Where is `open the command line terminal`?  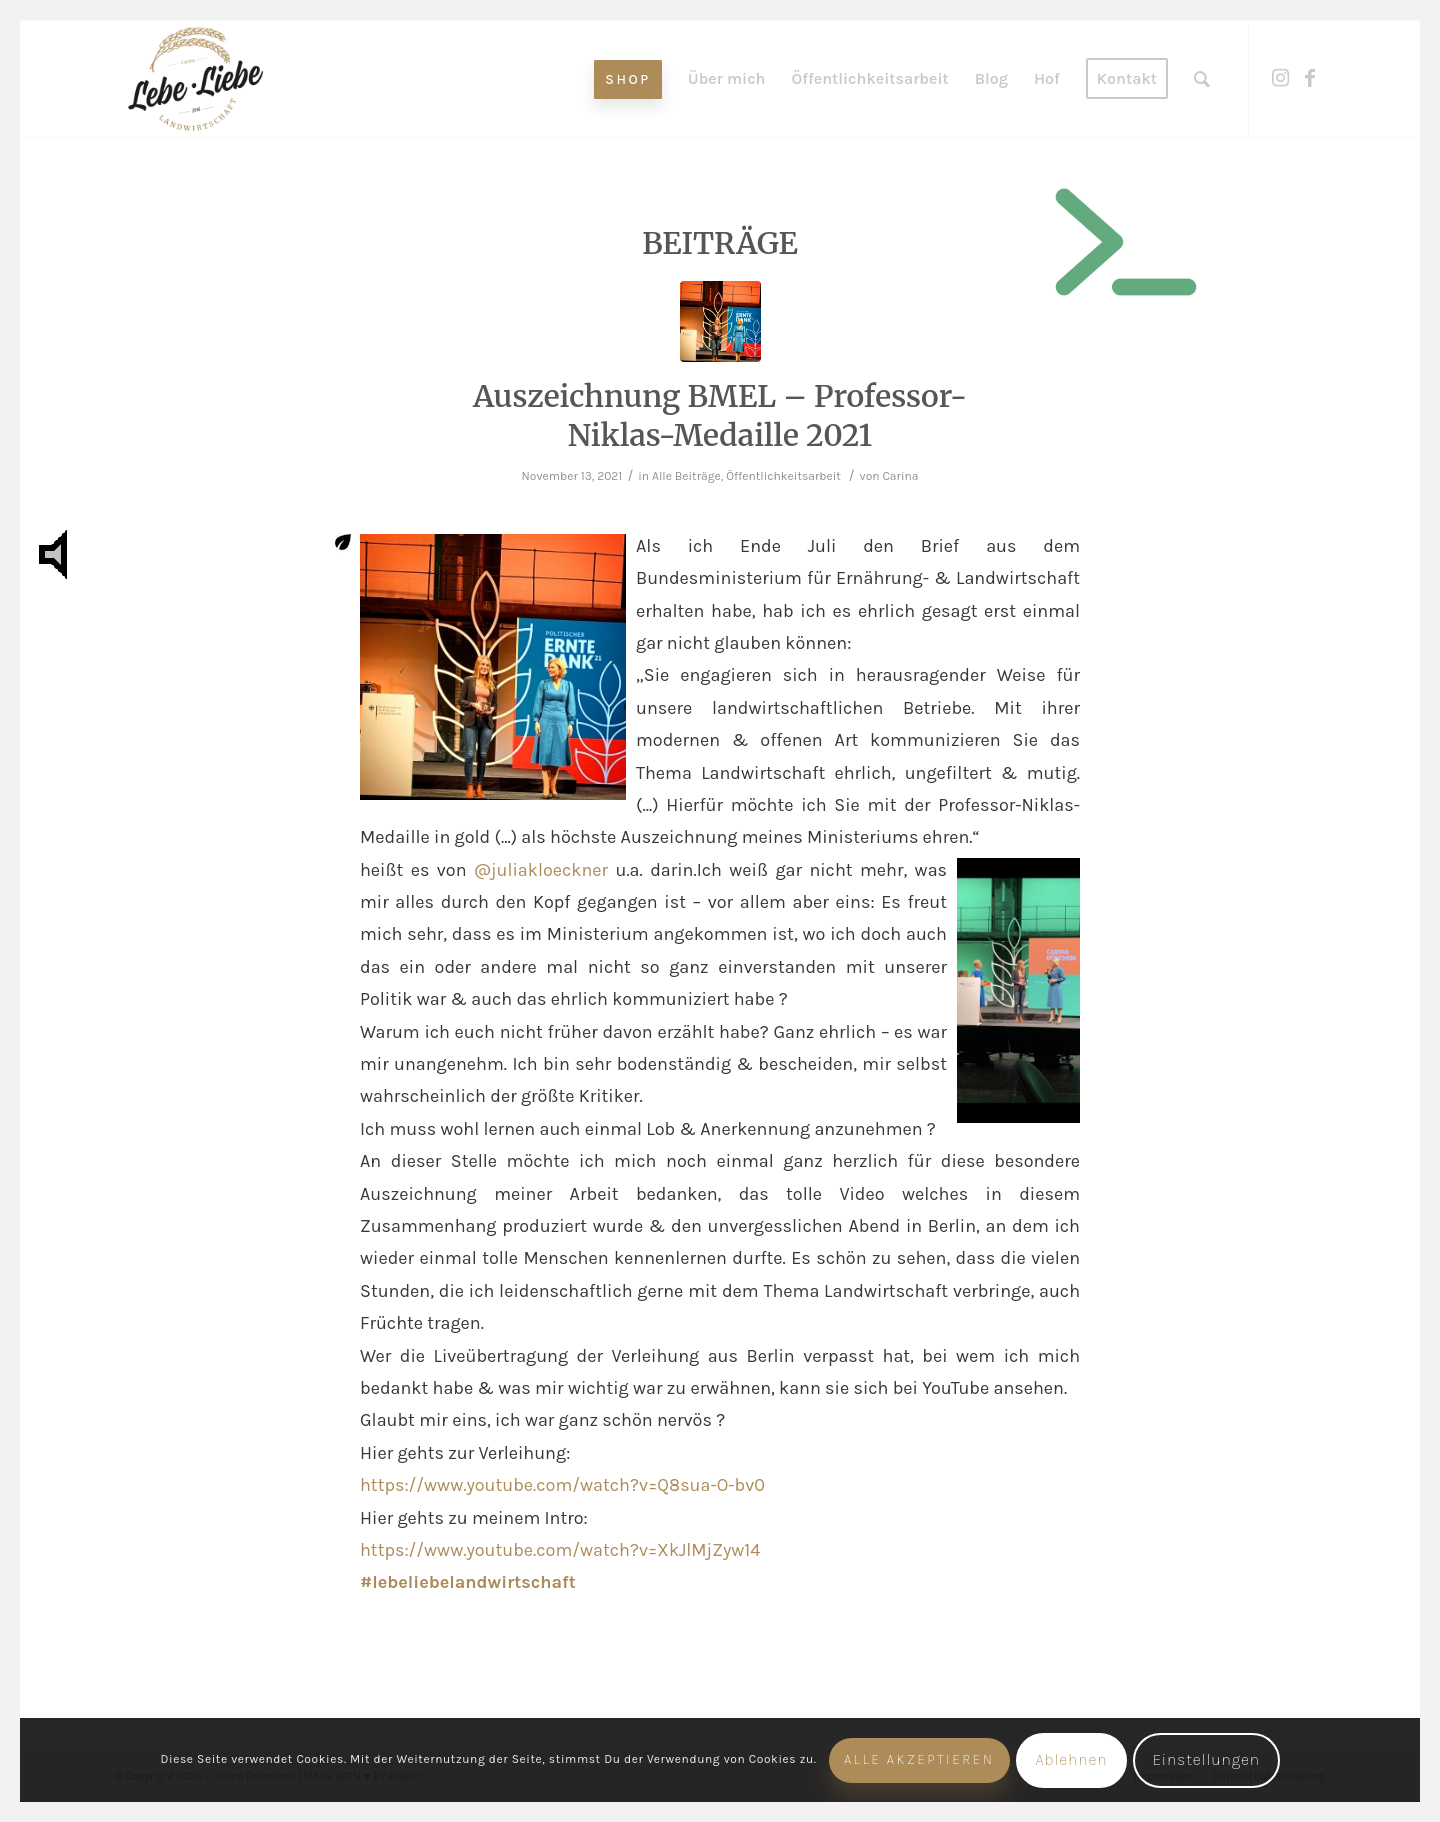 open the command line terminal is located at coordinates (1126, 242).